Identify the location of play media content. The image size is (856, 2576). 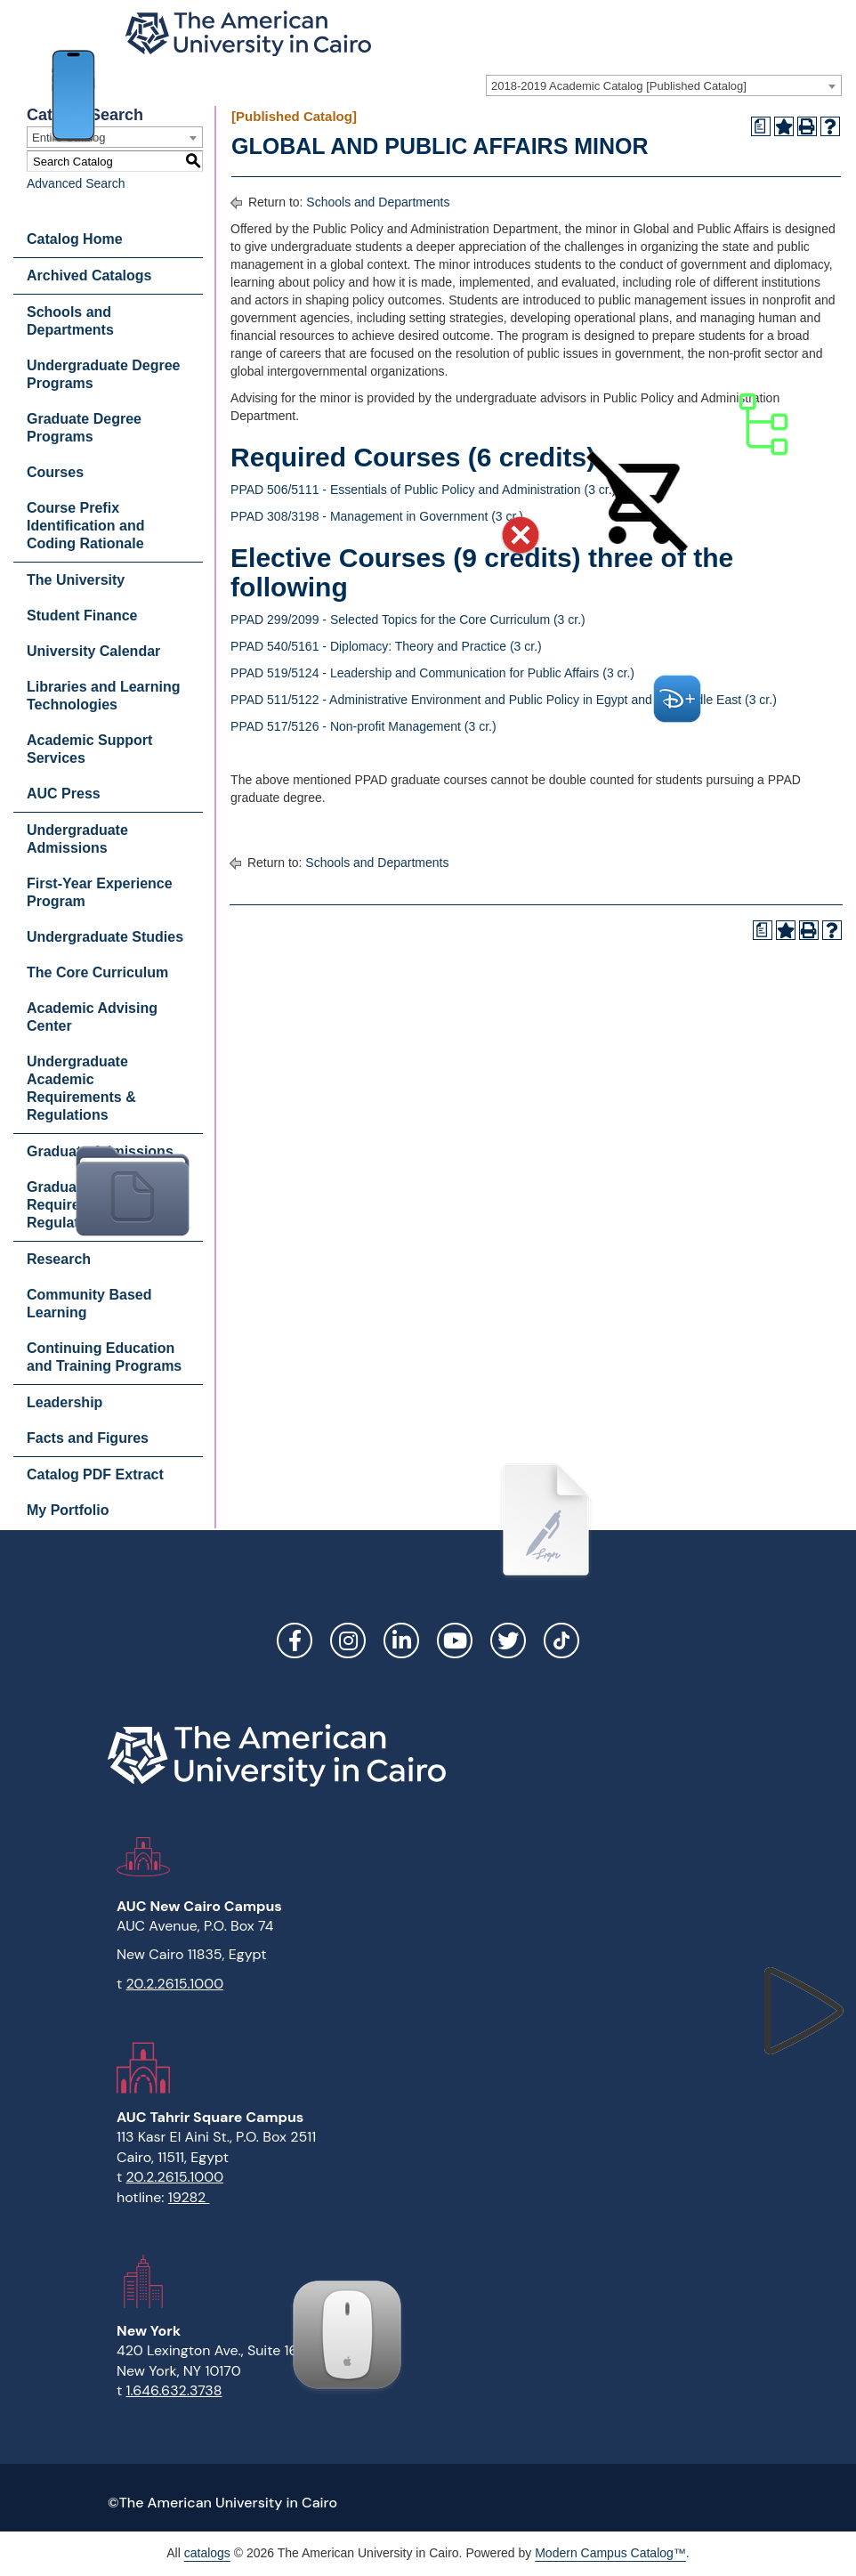
(802, 2011).